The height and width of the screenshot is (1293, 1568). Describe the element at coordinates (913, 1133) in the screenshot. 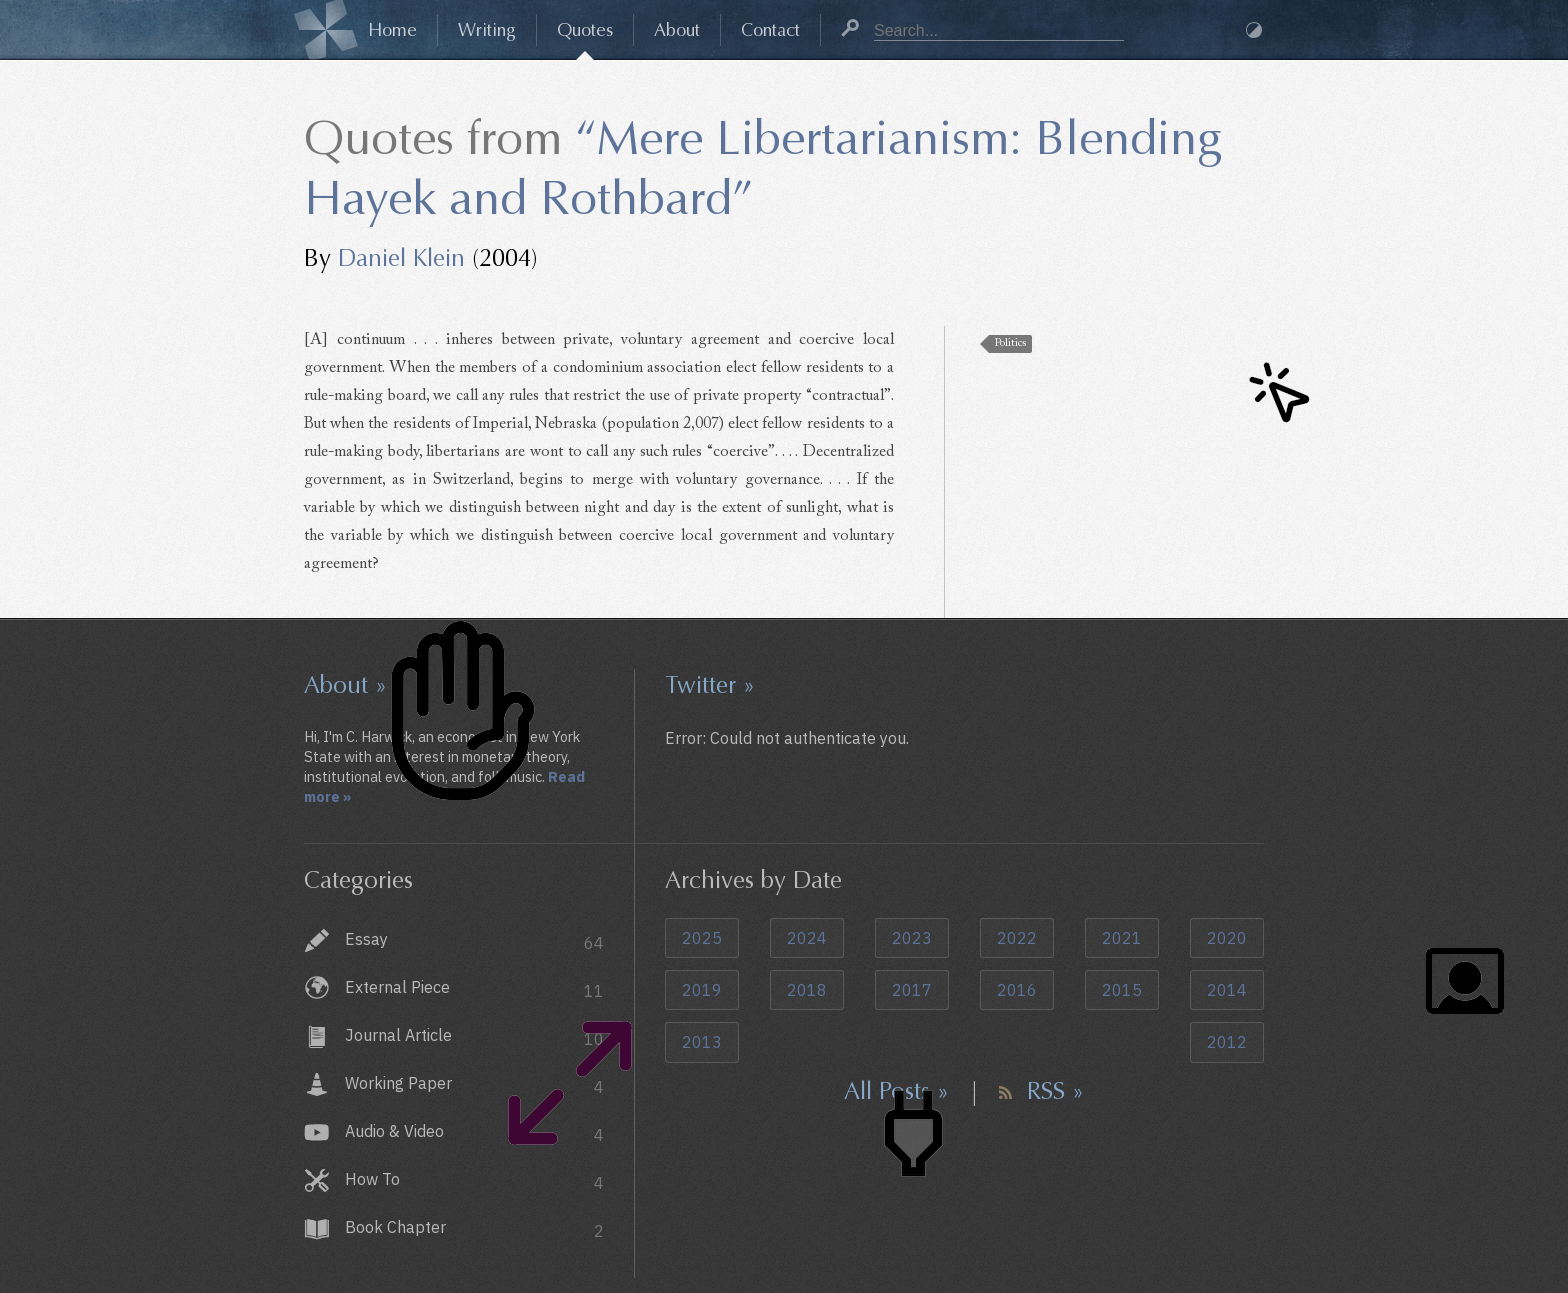

I see `indicates device is charging or connected to power` at that location.